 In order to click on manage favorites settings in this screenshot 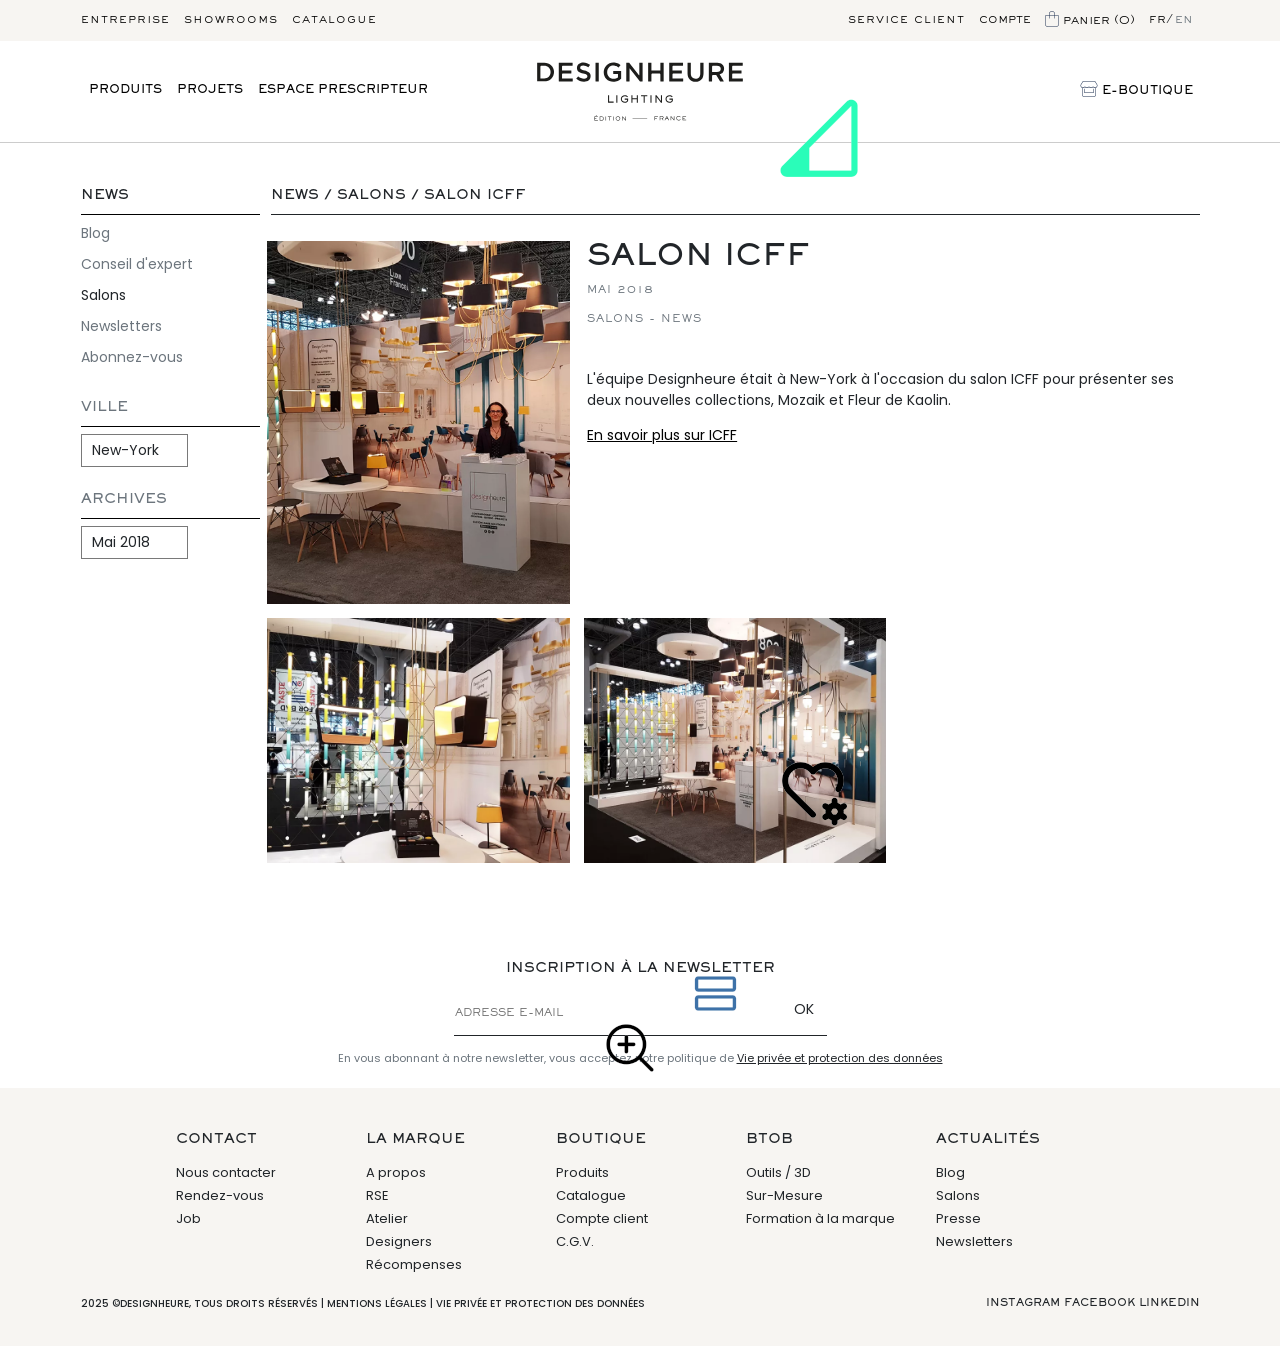, I will do `click(813, 790)`.